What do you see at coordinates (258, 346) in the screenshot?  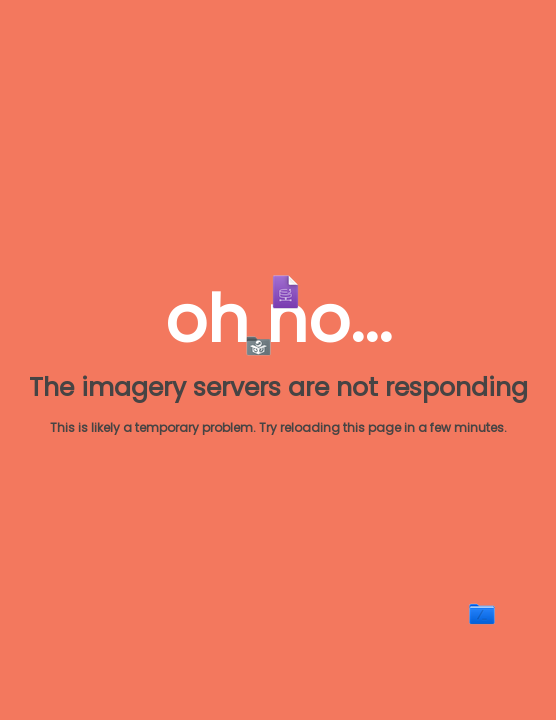 I see `open portableapps folder` at bounding box center [258, 346].